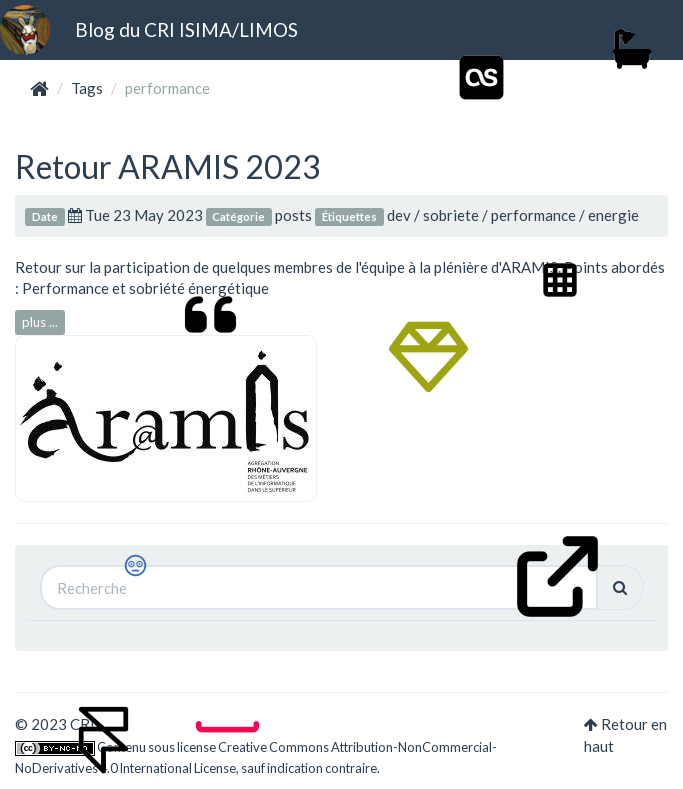 This screenshot has width=683, height=789. Describe the element at coordinates (135, 565) in the screenshot. I see `react with embarrassment or surprise` at that location.